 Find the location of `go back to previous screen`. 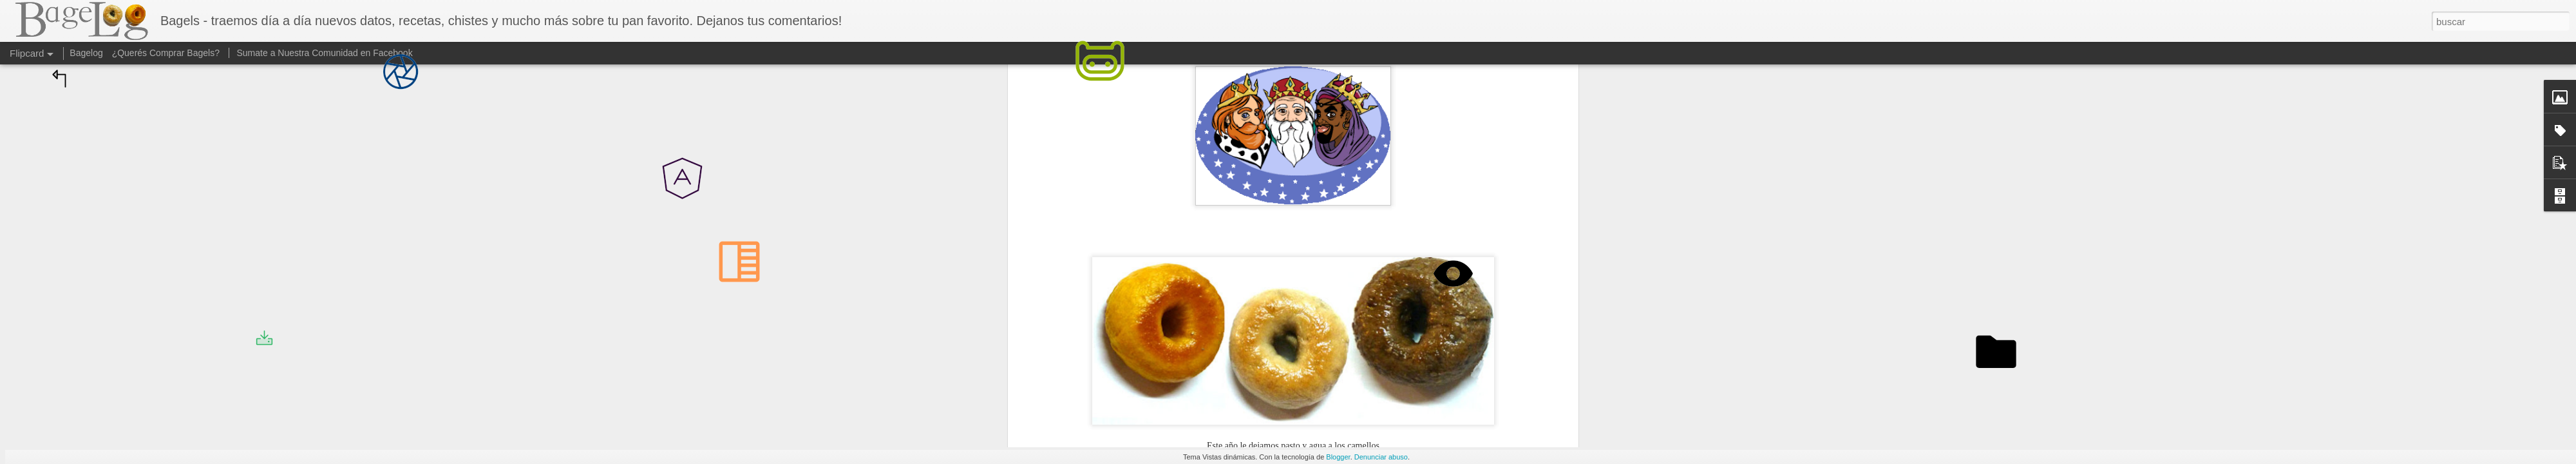

go back to previous screen is located at coordinates (60, 79).